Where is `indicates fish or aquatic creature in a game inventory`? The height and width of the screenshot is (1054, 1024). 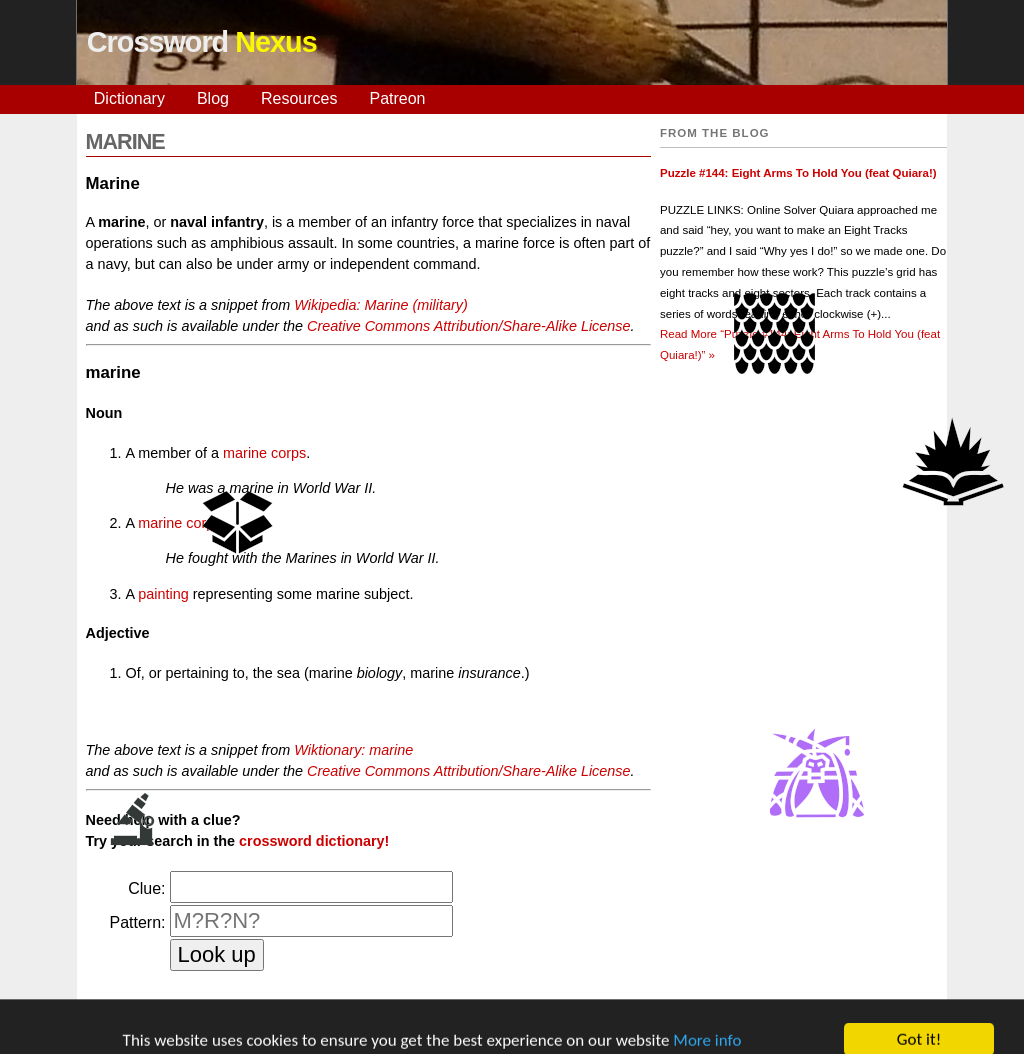
indicates fish or aquatic creature in a game inventory is located at coordinates (774, 333).